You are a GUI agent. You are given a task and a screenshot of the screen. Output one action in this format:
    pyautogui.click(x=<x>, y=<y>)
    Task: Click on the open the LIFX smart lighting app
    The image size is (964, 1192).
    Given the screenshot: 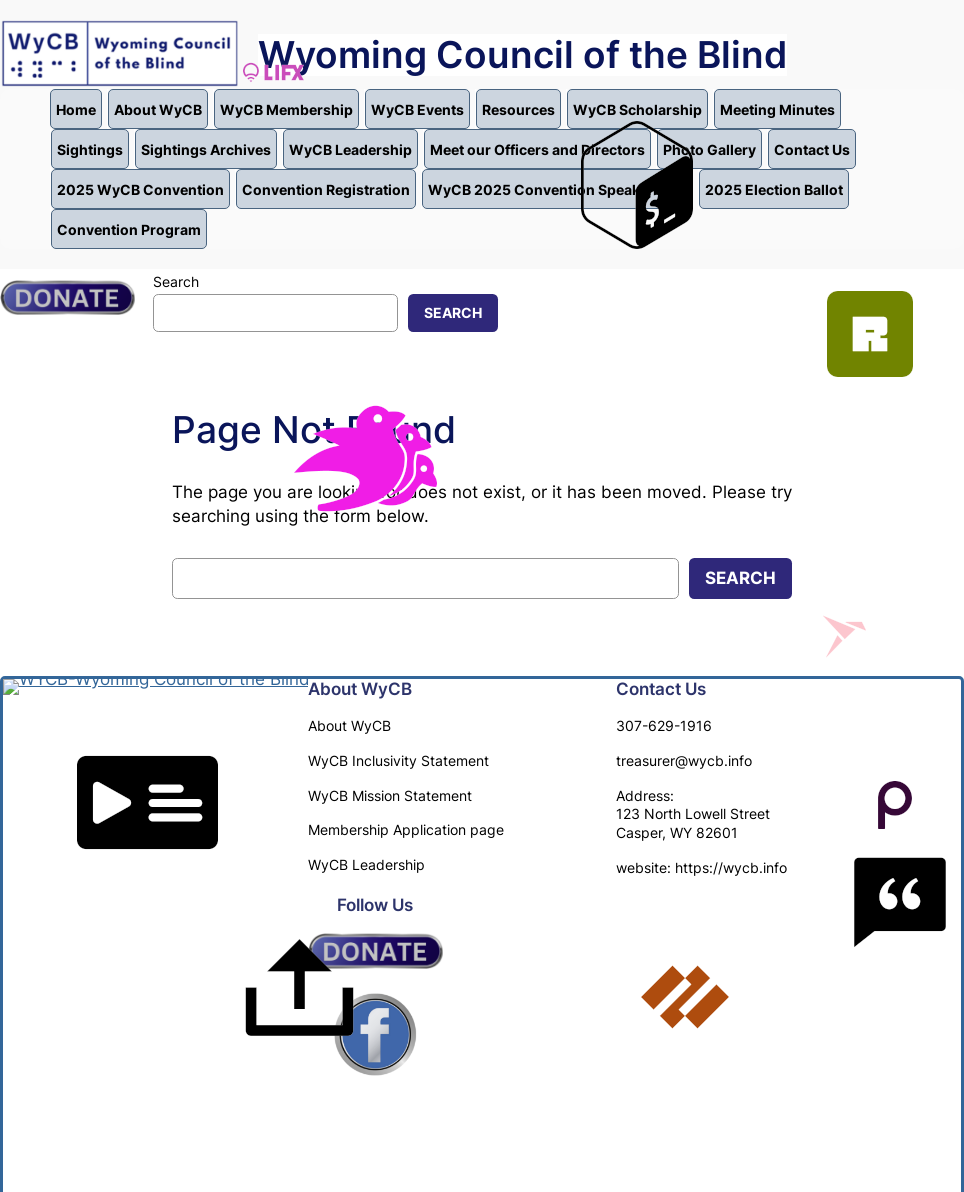 What is the action you would take?
    pyautogui.click(x=273, y=72)
    